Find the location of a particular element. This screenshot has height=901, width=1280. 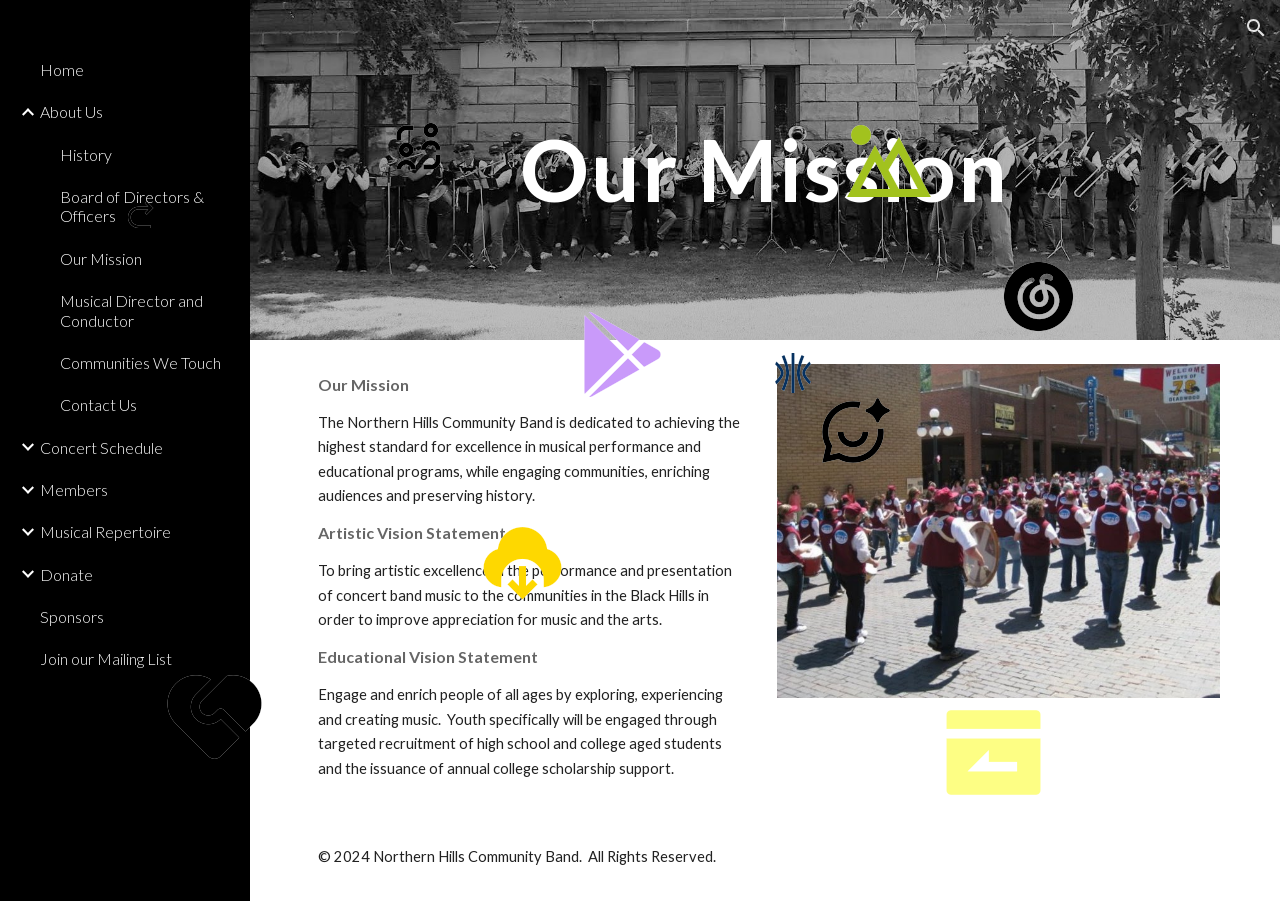

peer-to-peer connection or transfer is located at coordinates (418, 147).